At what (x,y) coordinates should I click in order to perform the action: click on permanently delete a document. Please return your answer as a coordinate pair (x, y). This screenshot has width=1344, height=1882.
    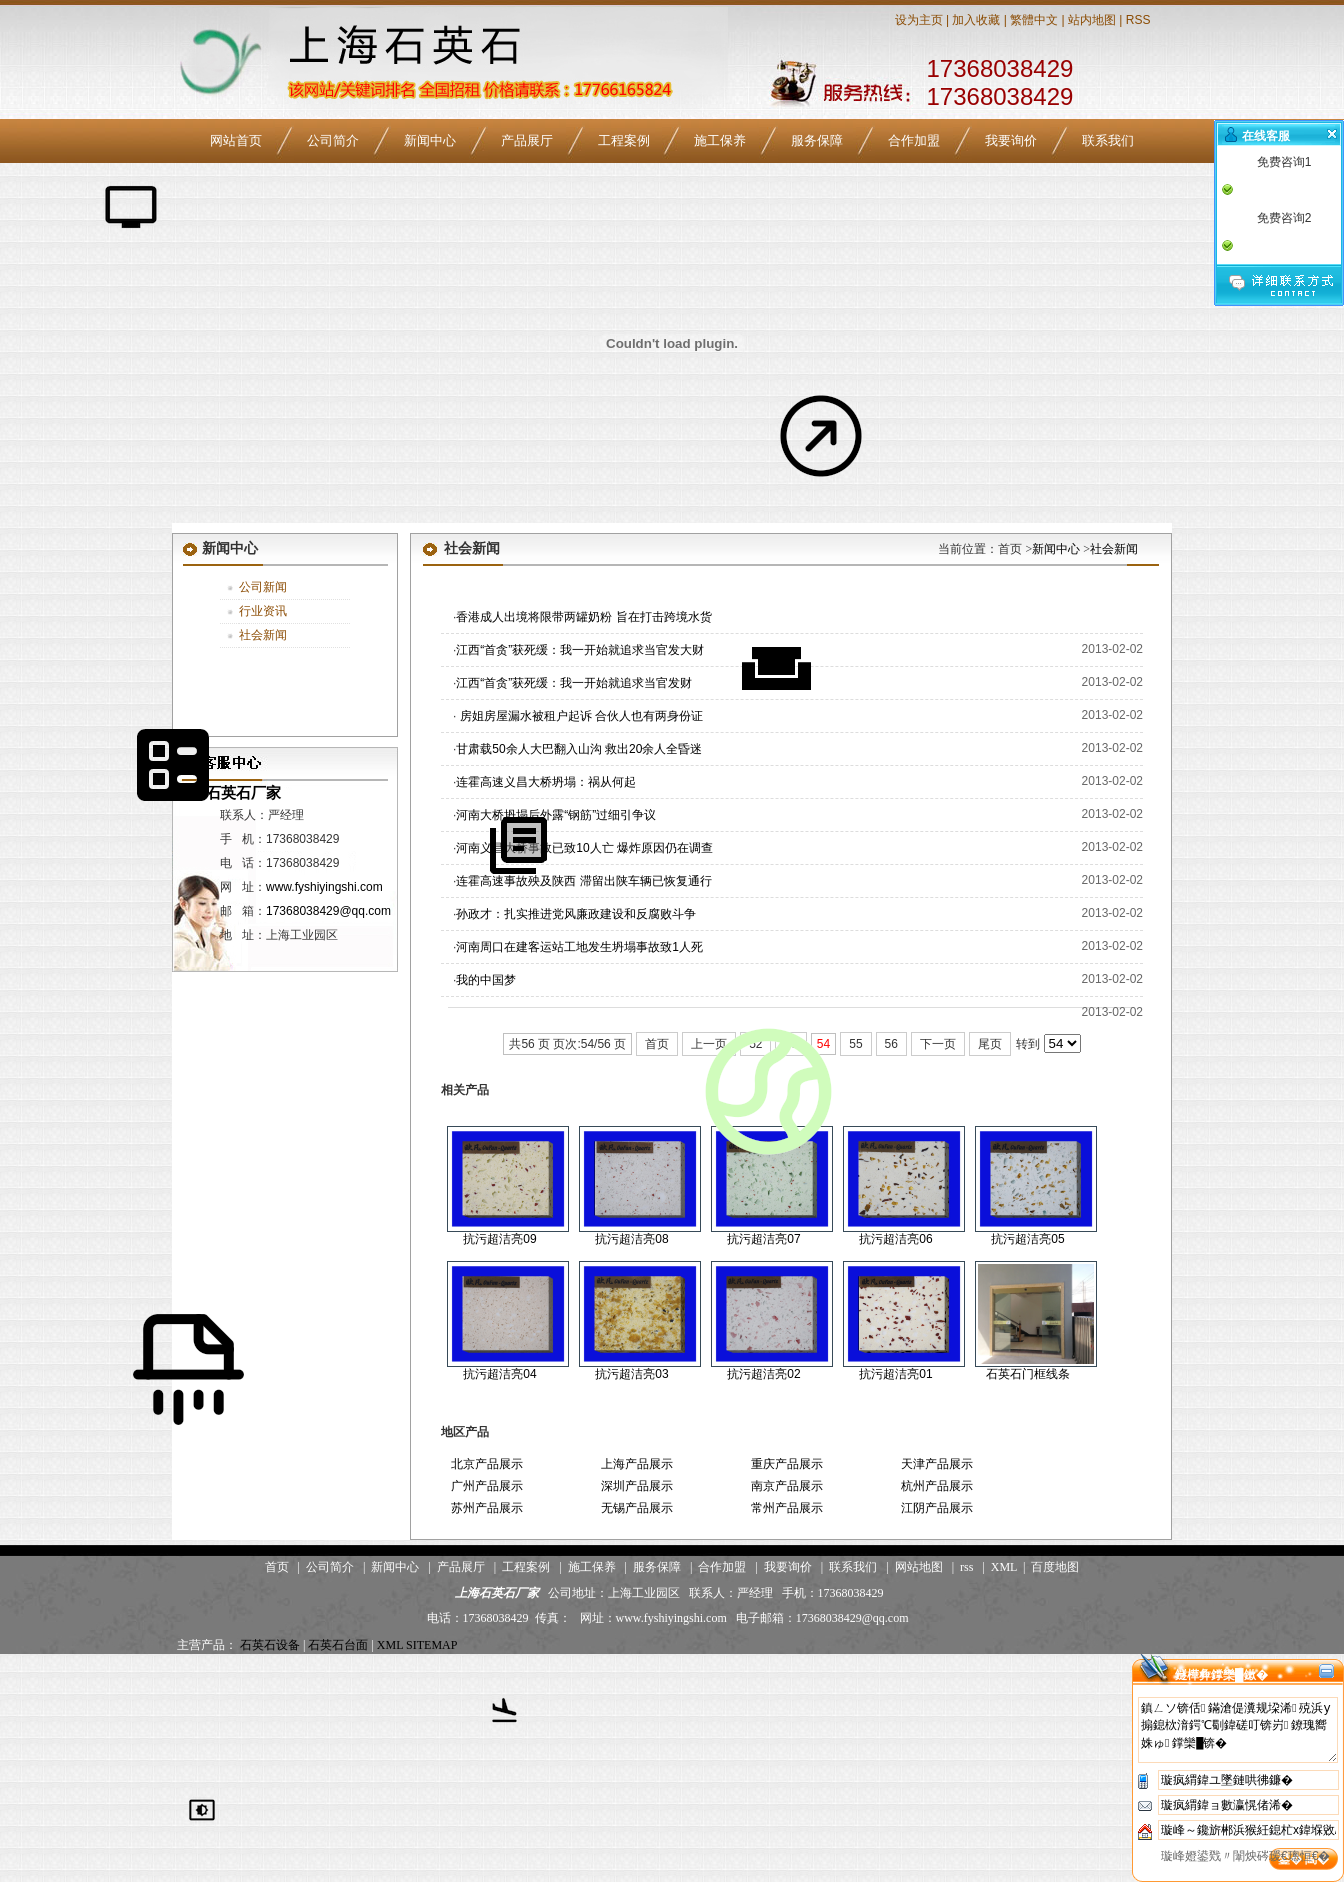
    Looking at the image, I should click on (188, 1369).